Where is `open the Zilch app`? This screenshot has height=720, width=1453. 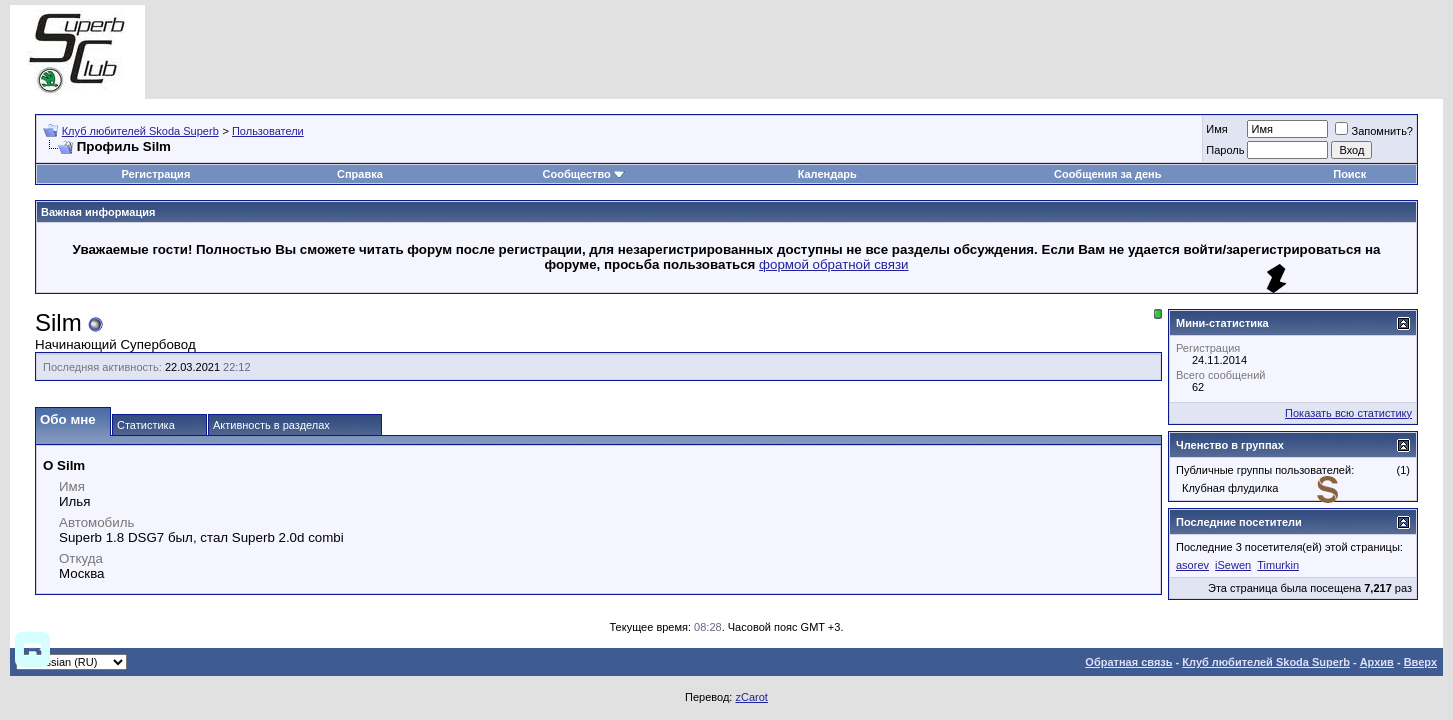 open the Zilch app is located at coordinates (1276, 278).